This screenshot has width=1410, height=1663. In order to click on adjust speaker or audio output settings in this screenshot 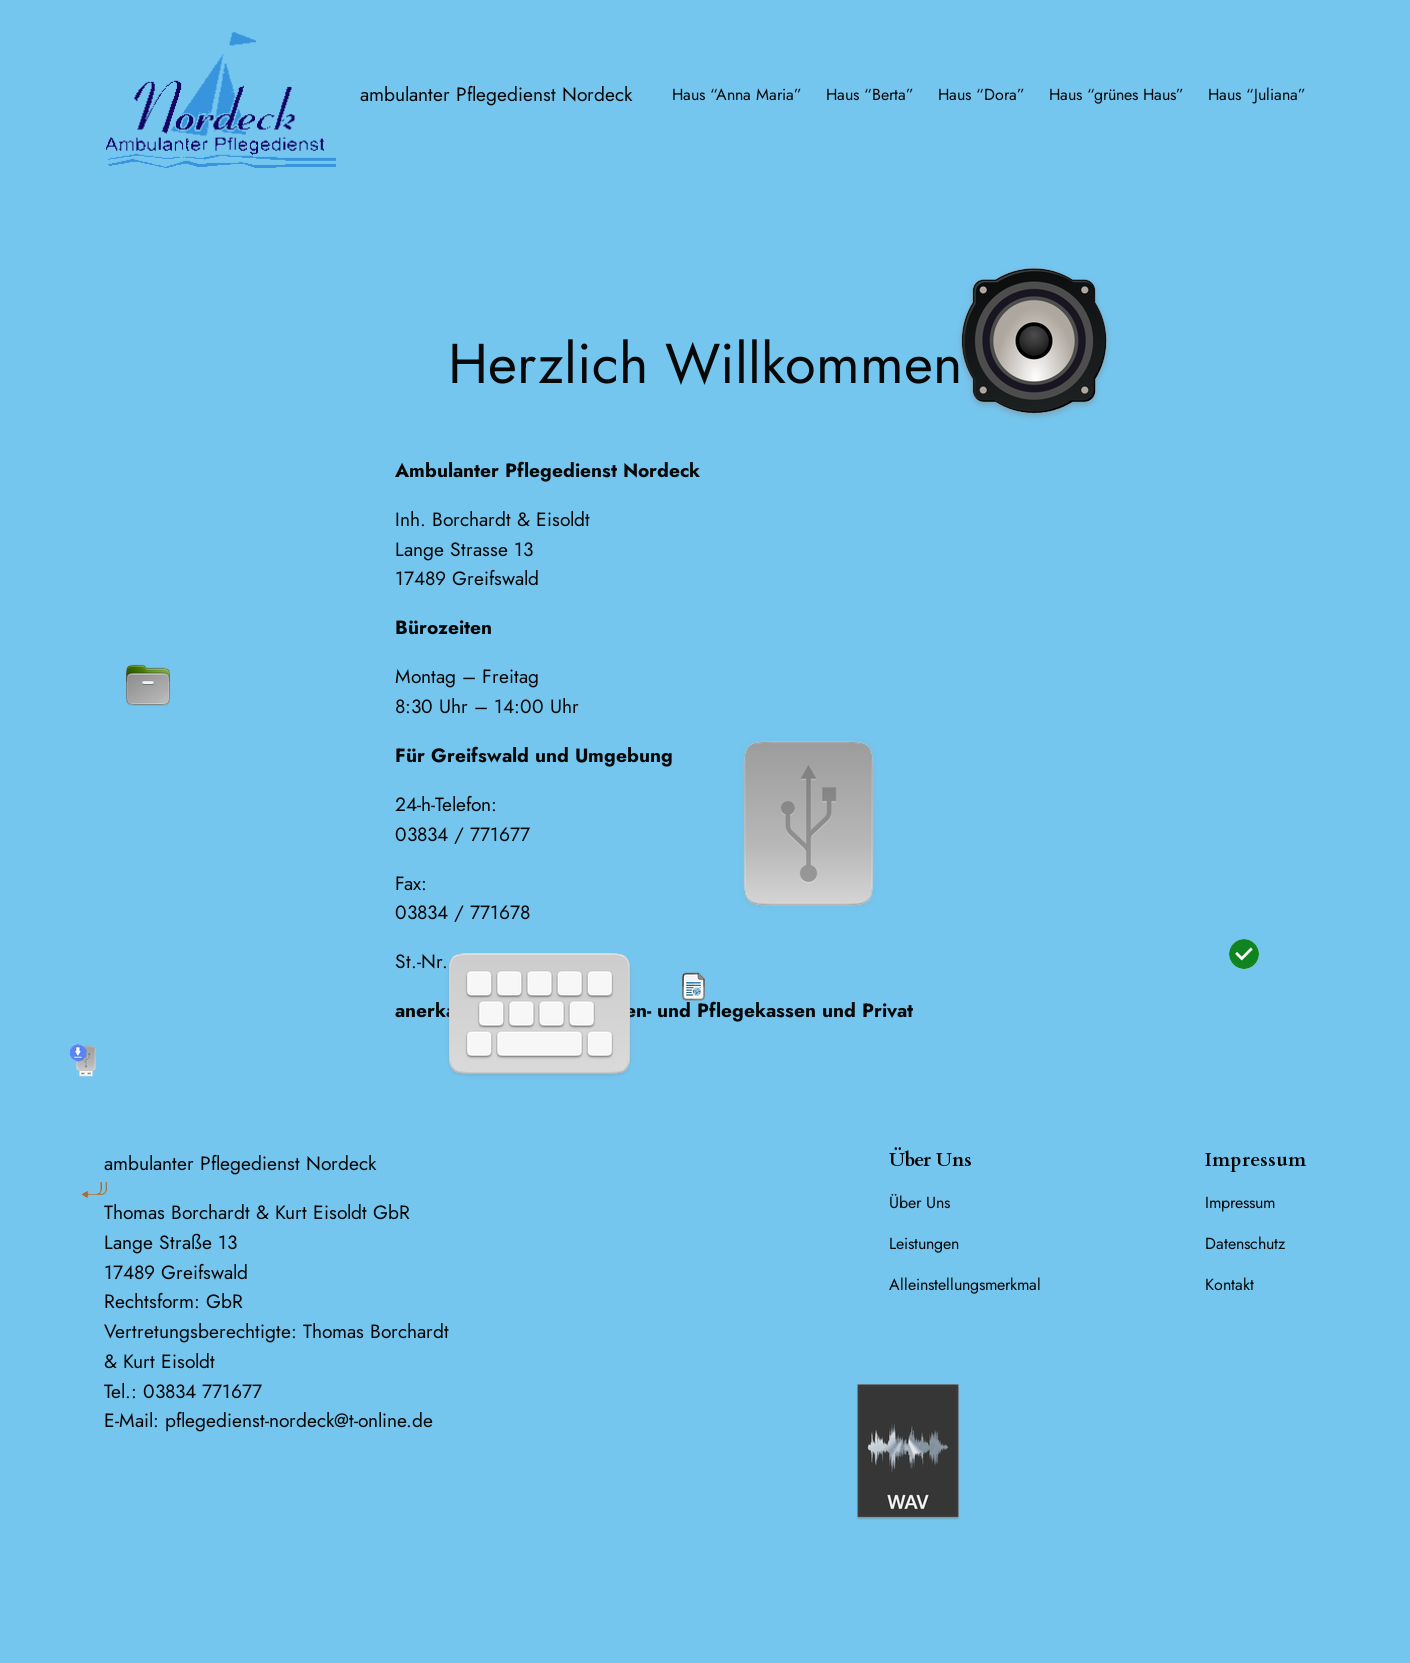, I will do `click(1034, 340)`.